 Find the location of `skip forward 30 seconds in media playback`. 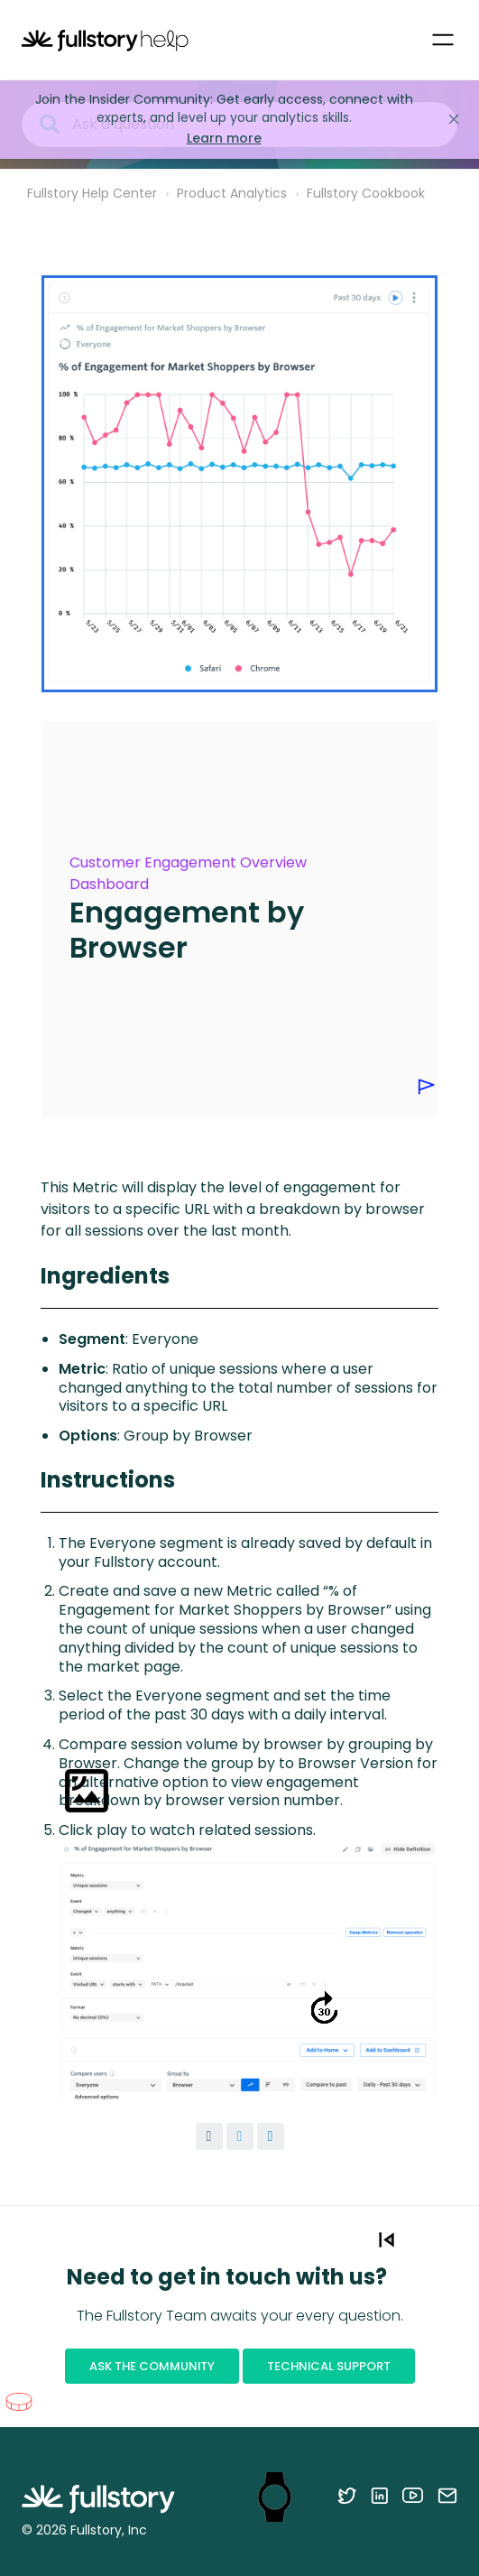

skip forward 30 seconds in media playback is located at coordinates (324, 2008).